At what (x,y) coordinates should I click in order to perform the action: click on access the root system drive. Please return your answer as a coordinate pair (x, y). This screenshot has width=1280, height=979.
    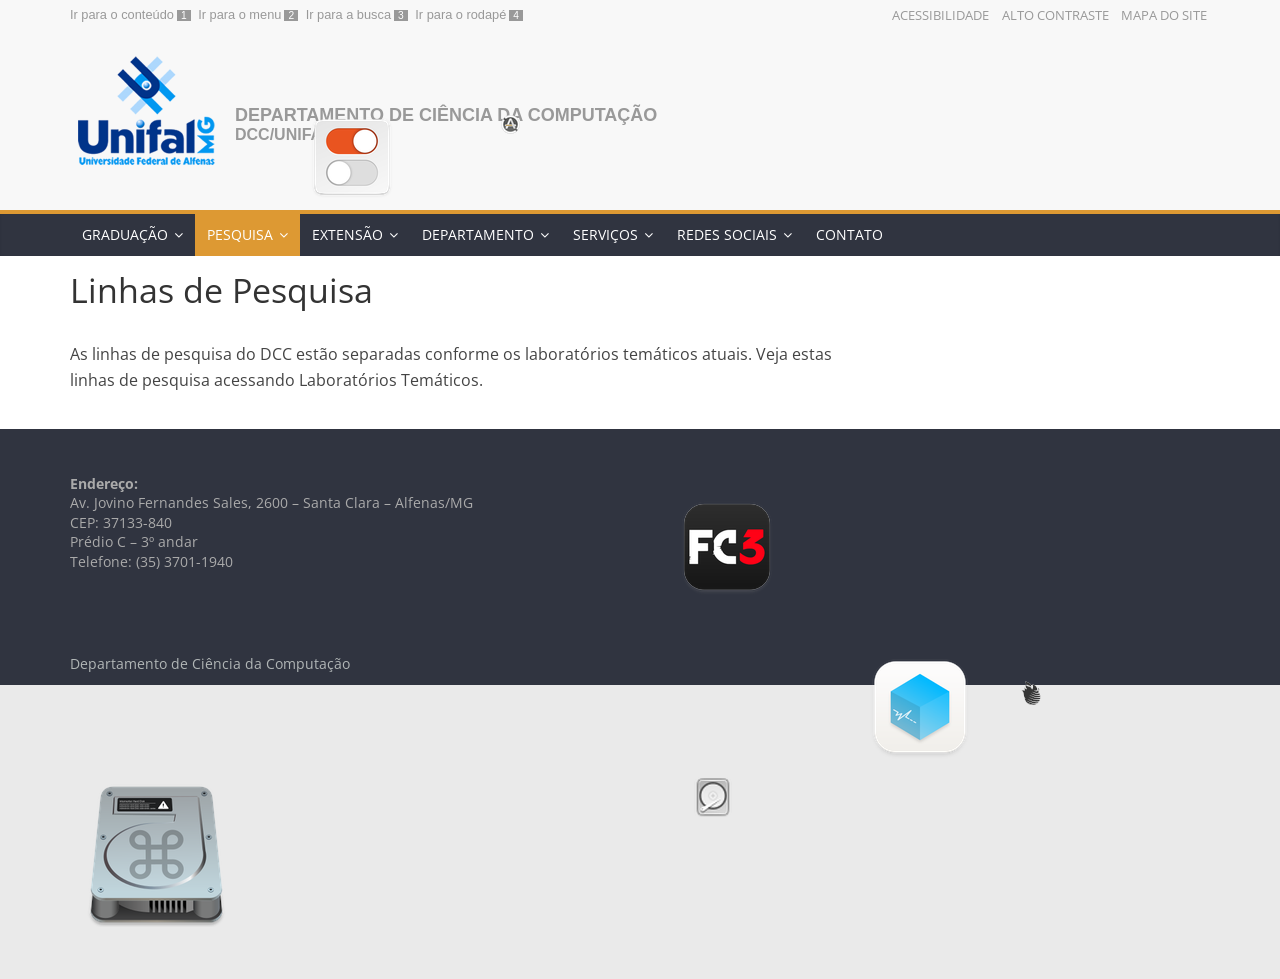
    Looking at the image, I should click on (156, 854).